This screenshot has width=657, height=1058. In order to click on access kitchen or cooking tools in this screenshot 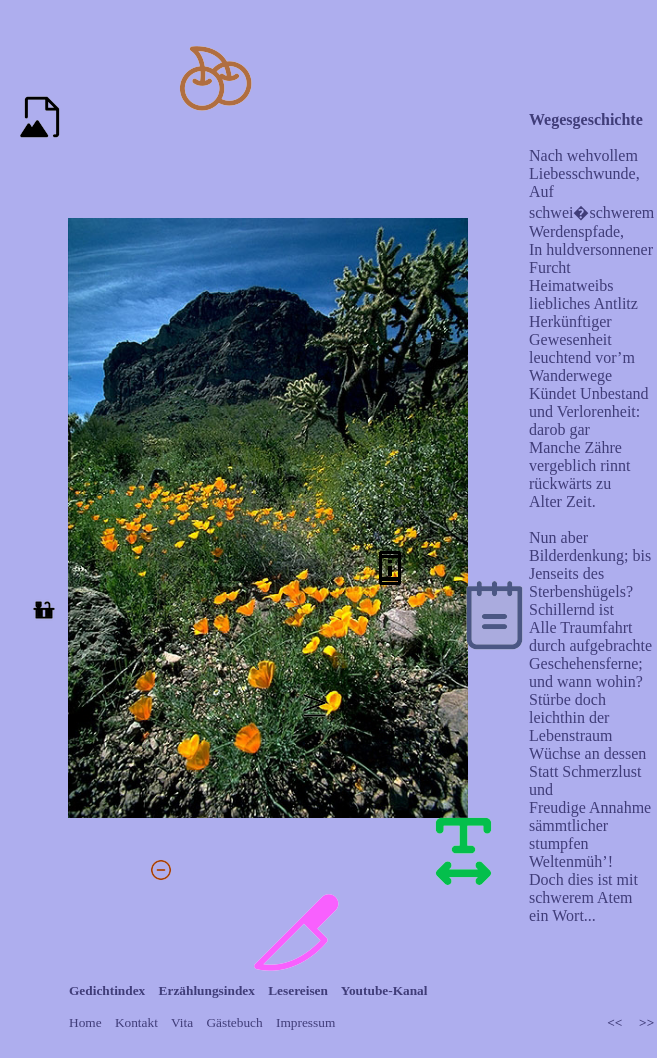, I will do `click(297, 934)`.